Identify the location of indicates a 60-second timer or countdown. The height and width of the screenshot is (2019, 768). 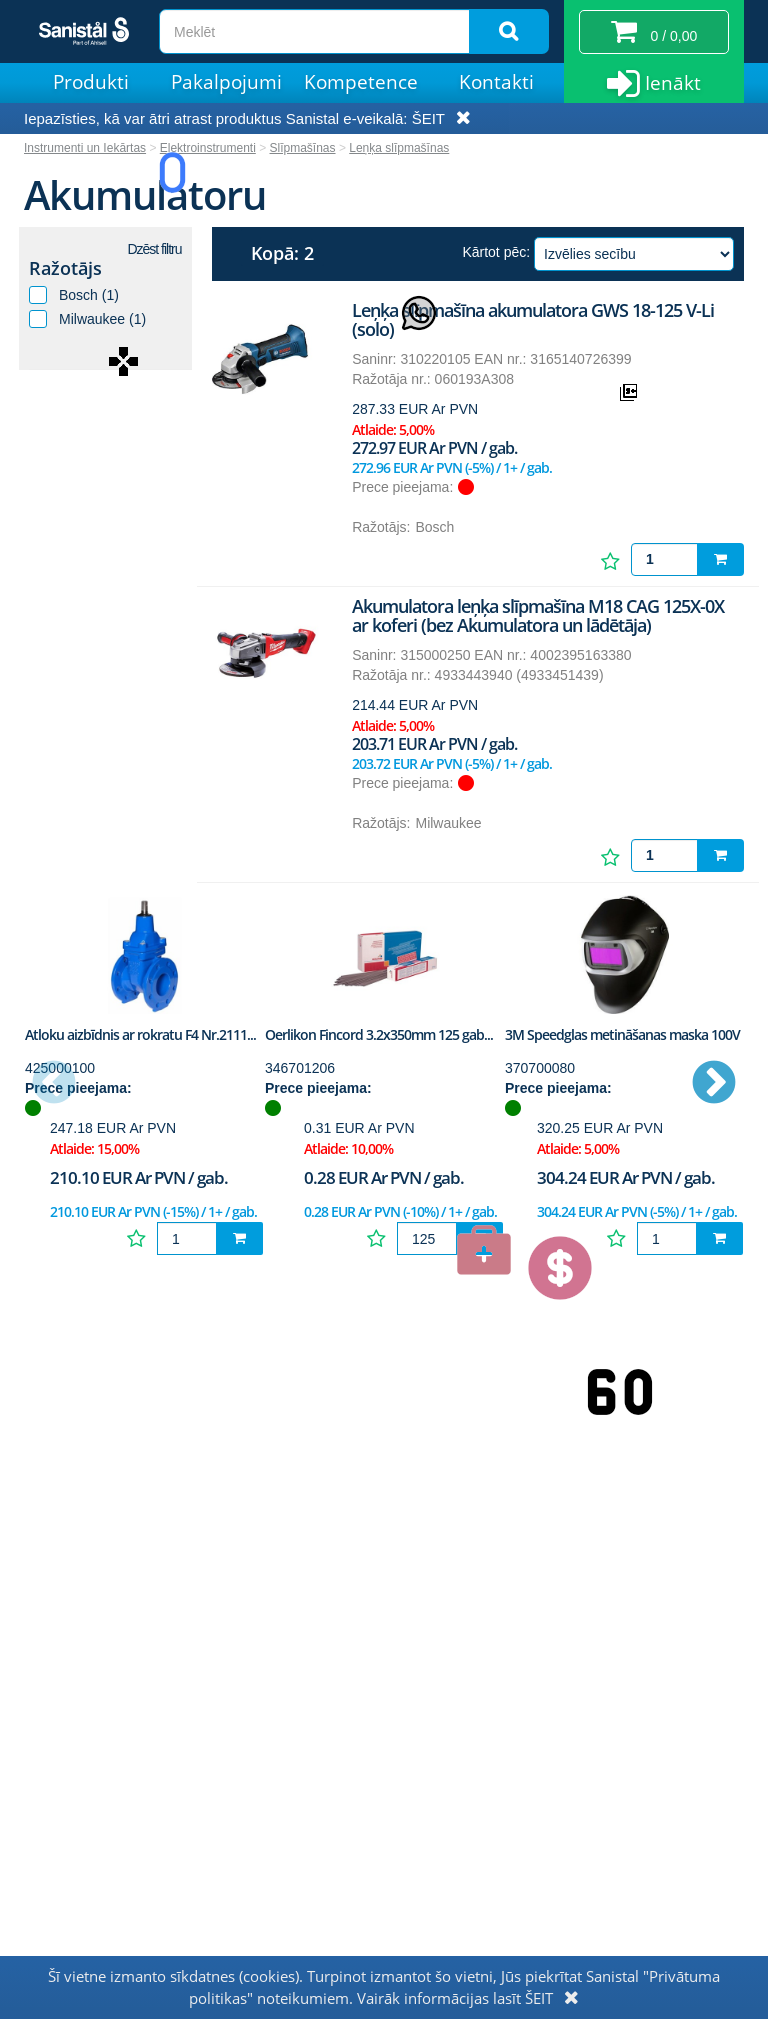
(620, 1392).